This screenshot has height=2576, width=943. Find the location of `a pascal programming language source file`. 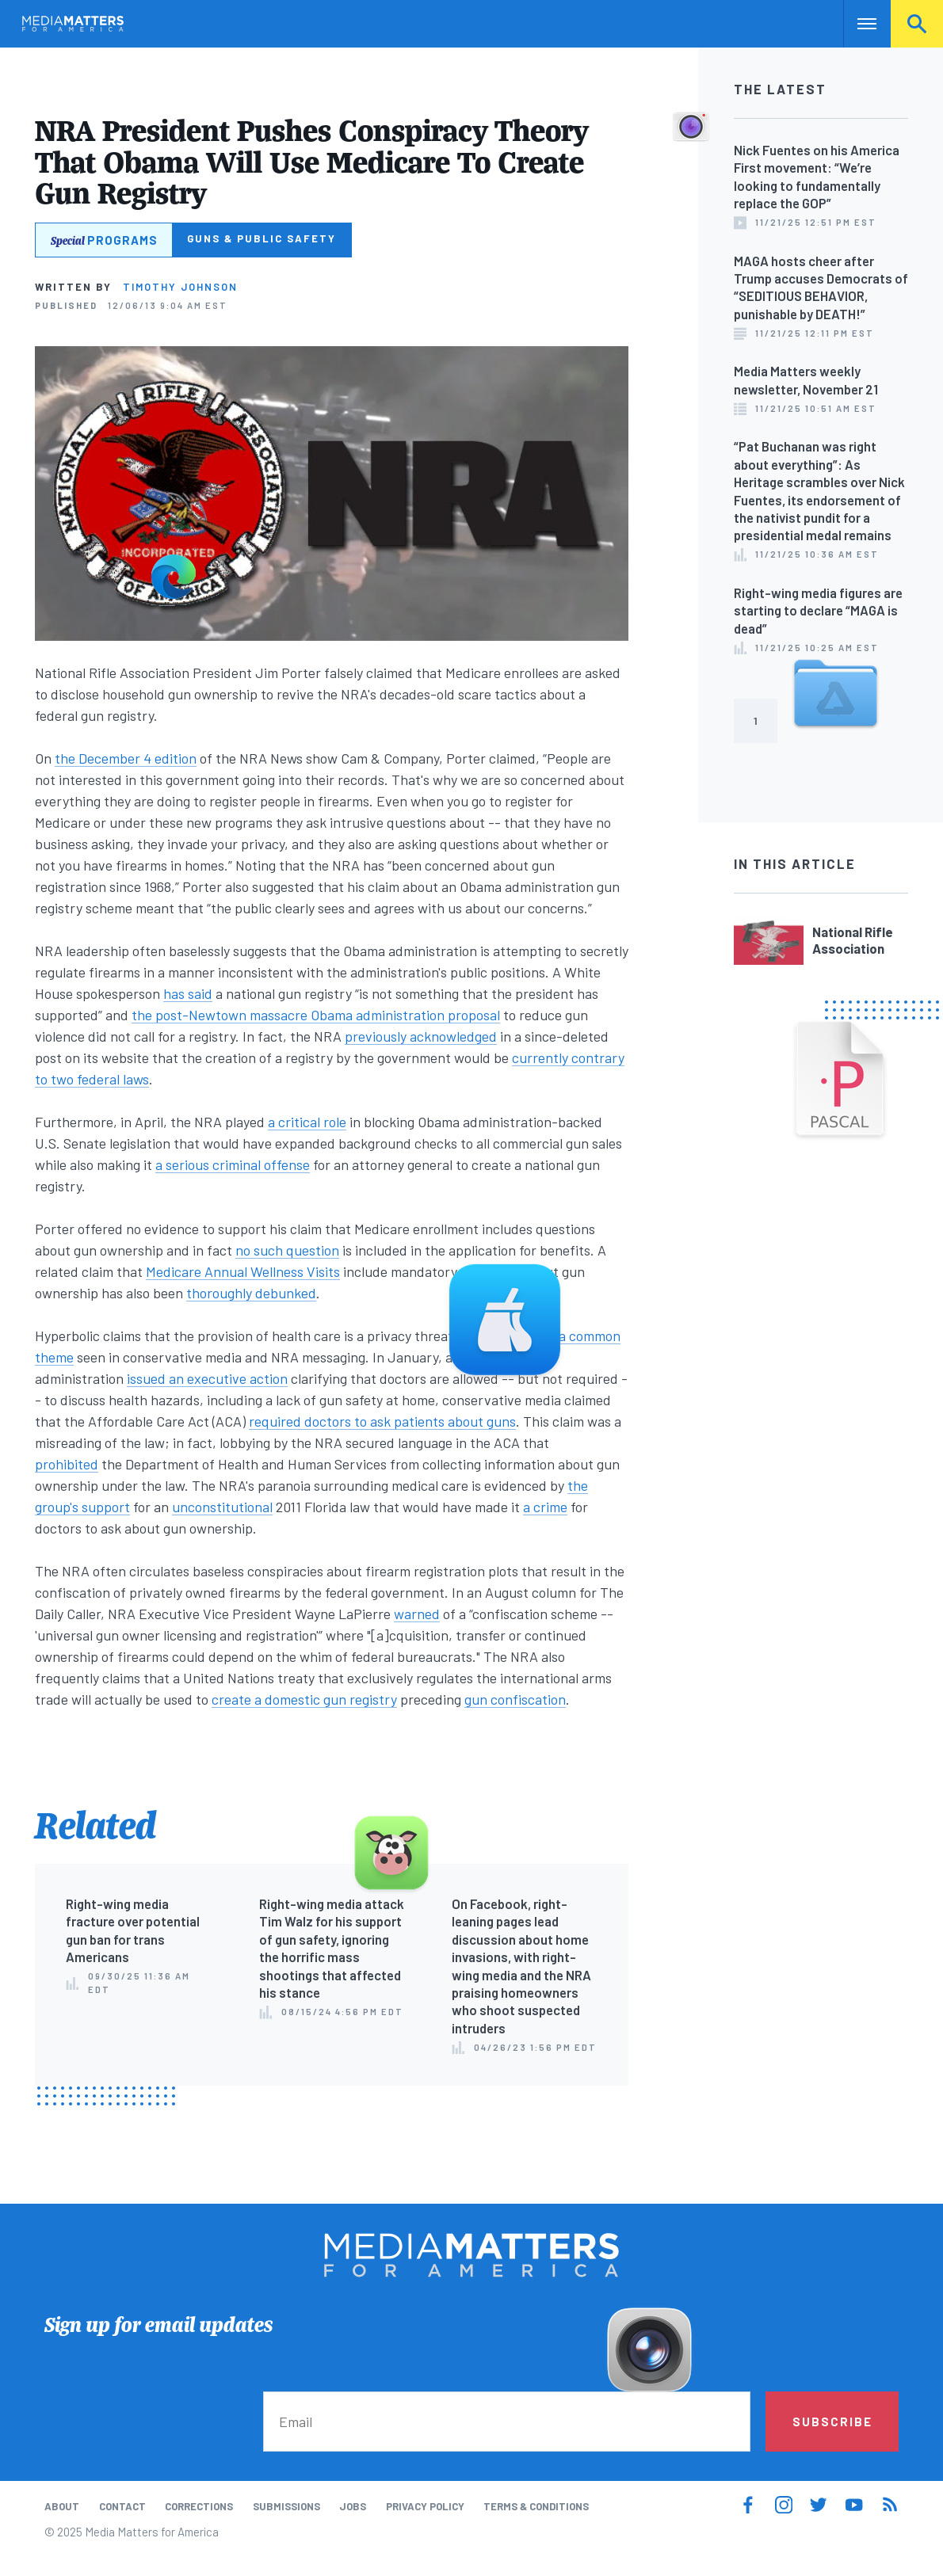

a pascal programming language source file is located at coordinates (840, 1080).